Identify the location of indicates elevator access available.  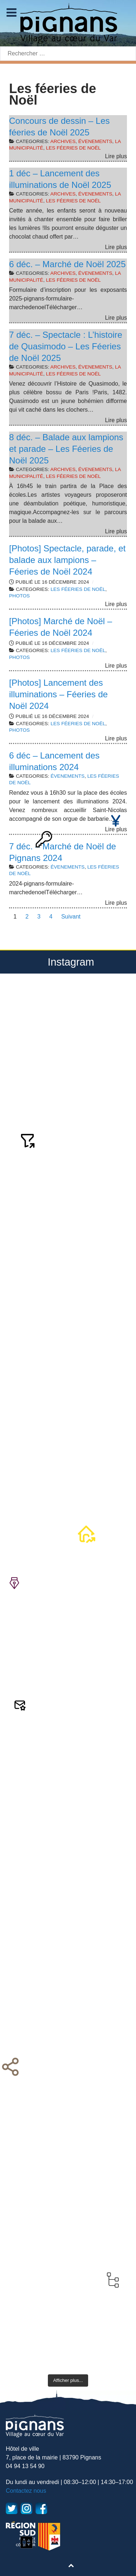
(26, 2542).